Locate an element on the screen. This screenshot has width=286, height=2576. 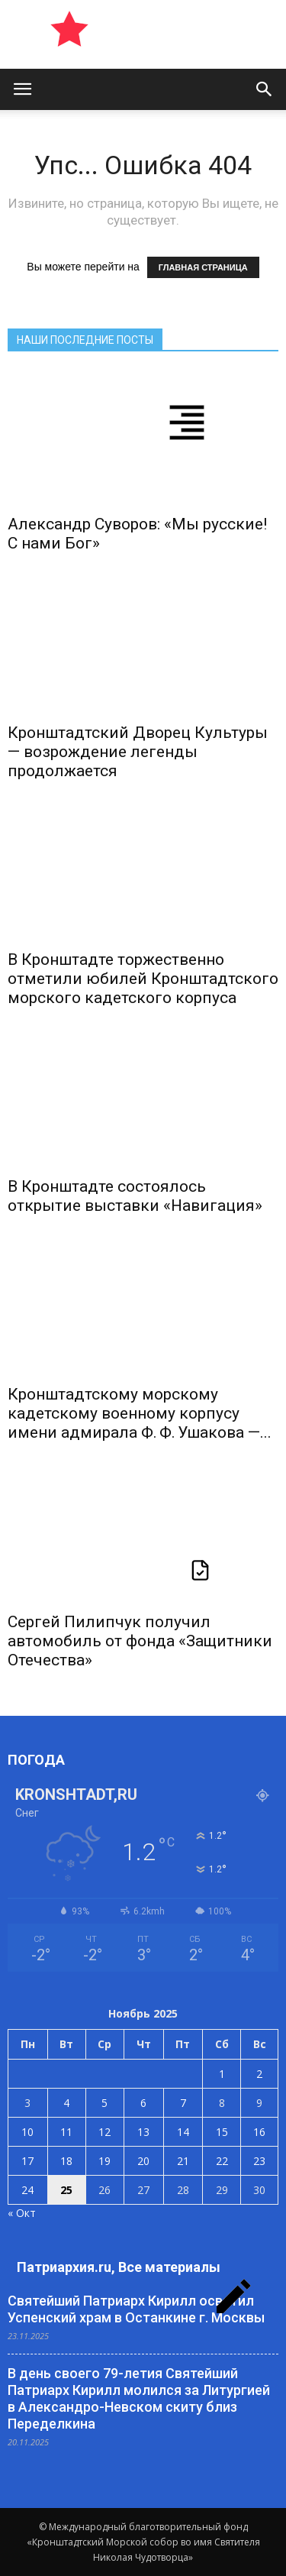
align text to the right is located at coordinates (187, 422).